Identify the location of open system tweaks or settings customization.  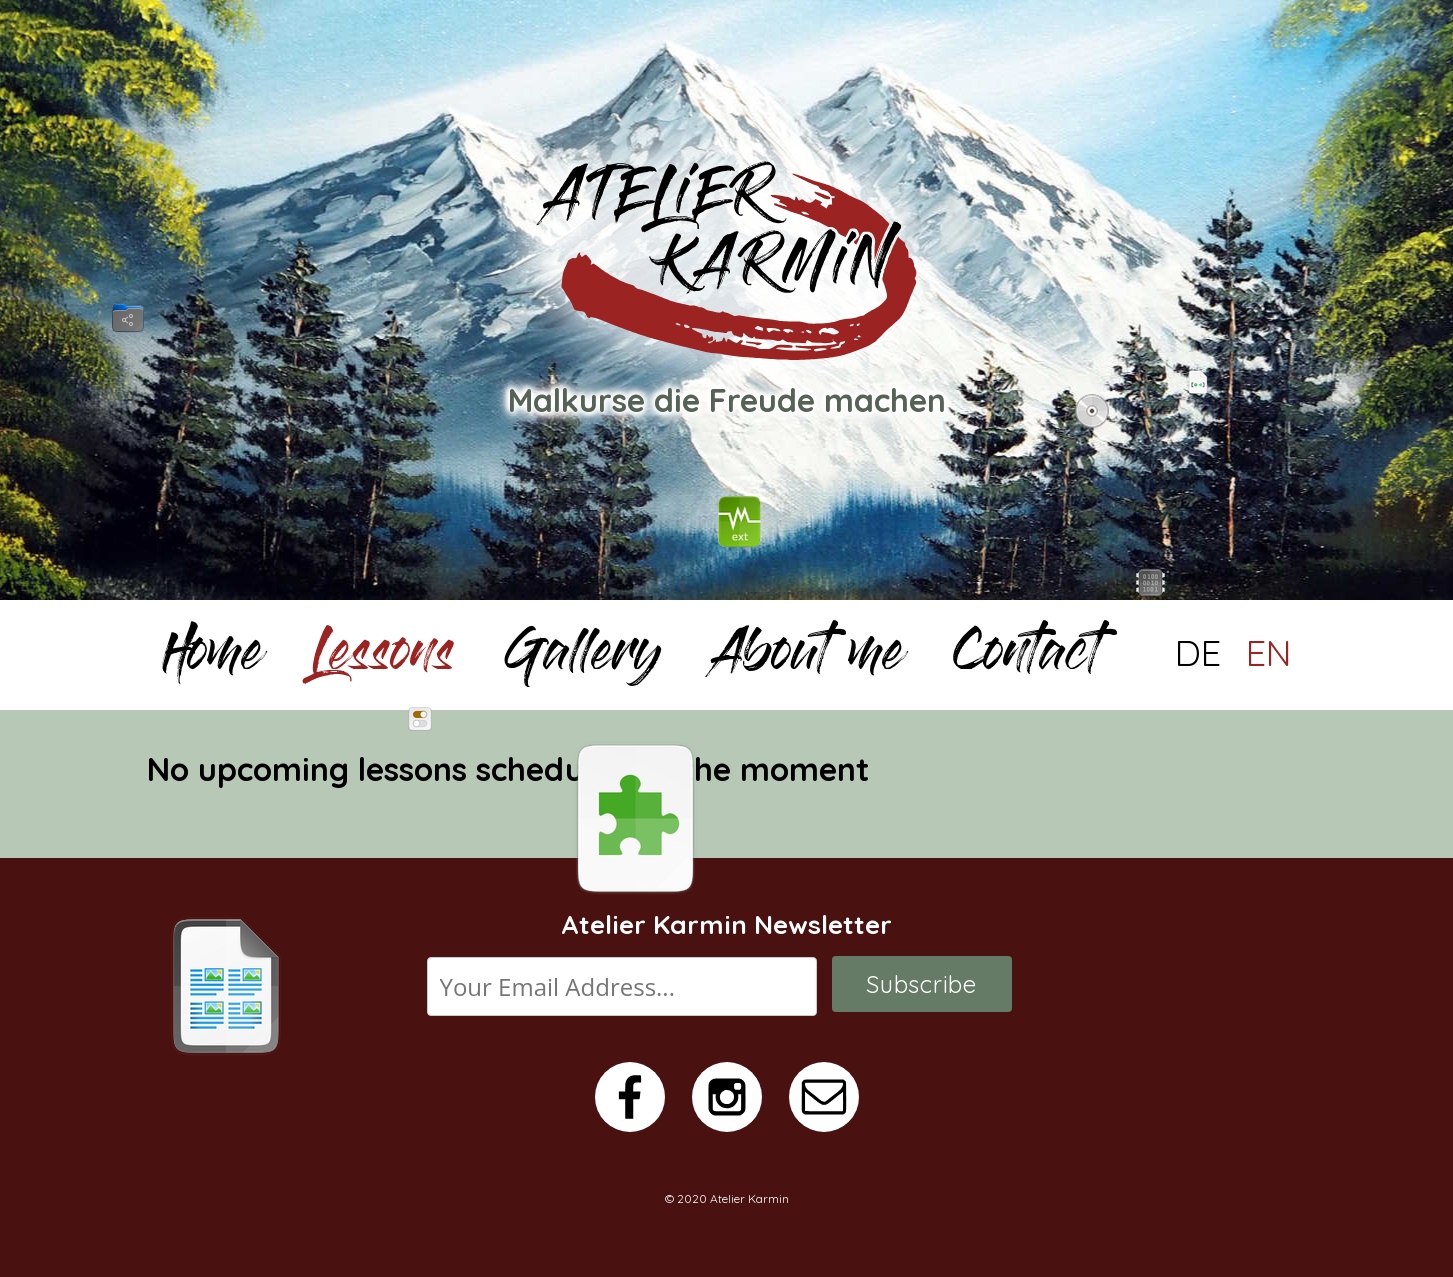
(420, 719).